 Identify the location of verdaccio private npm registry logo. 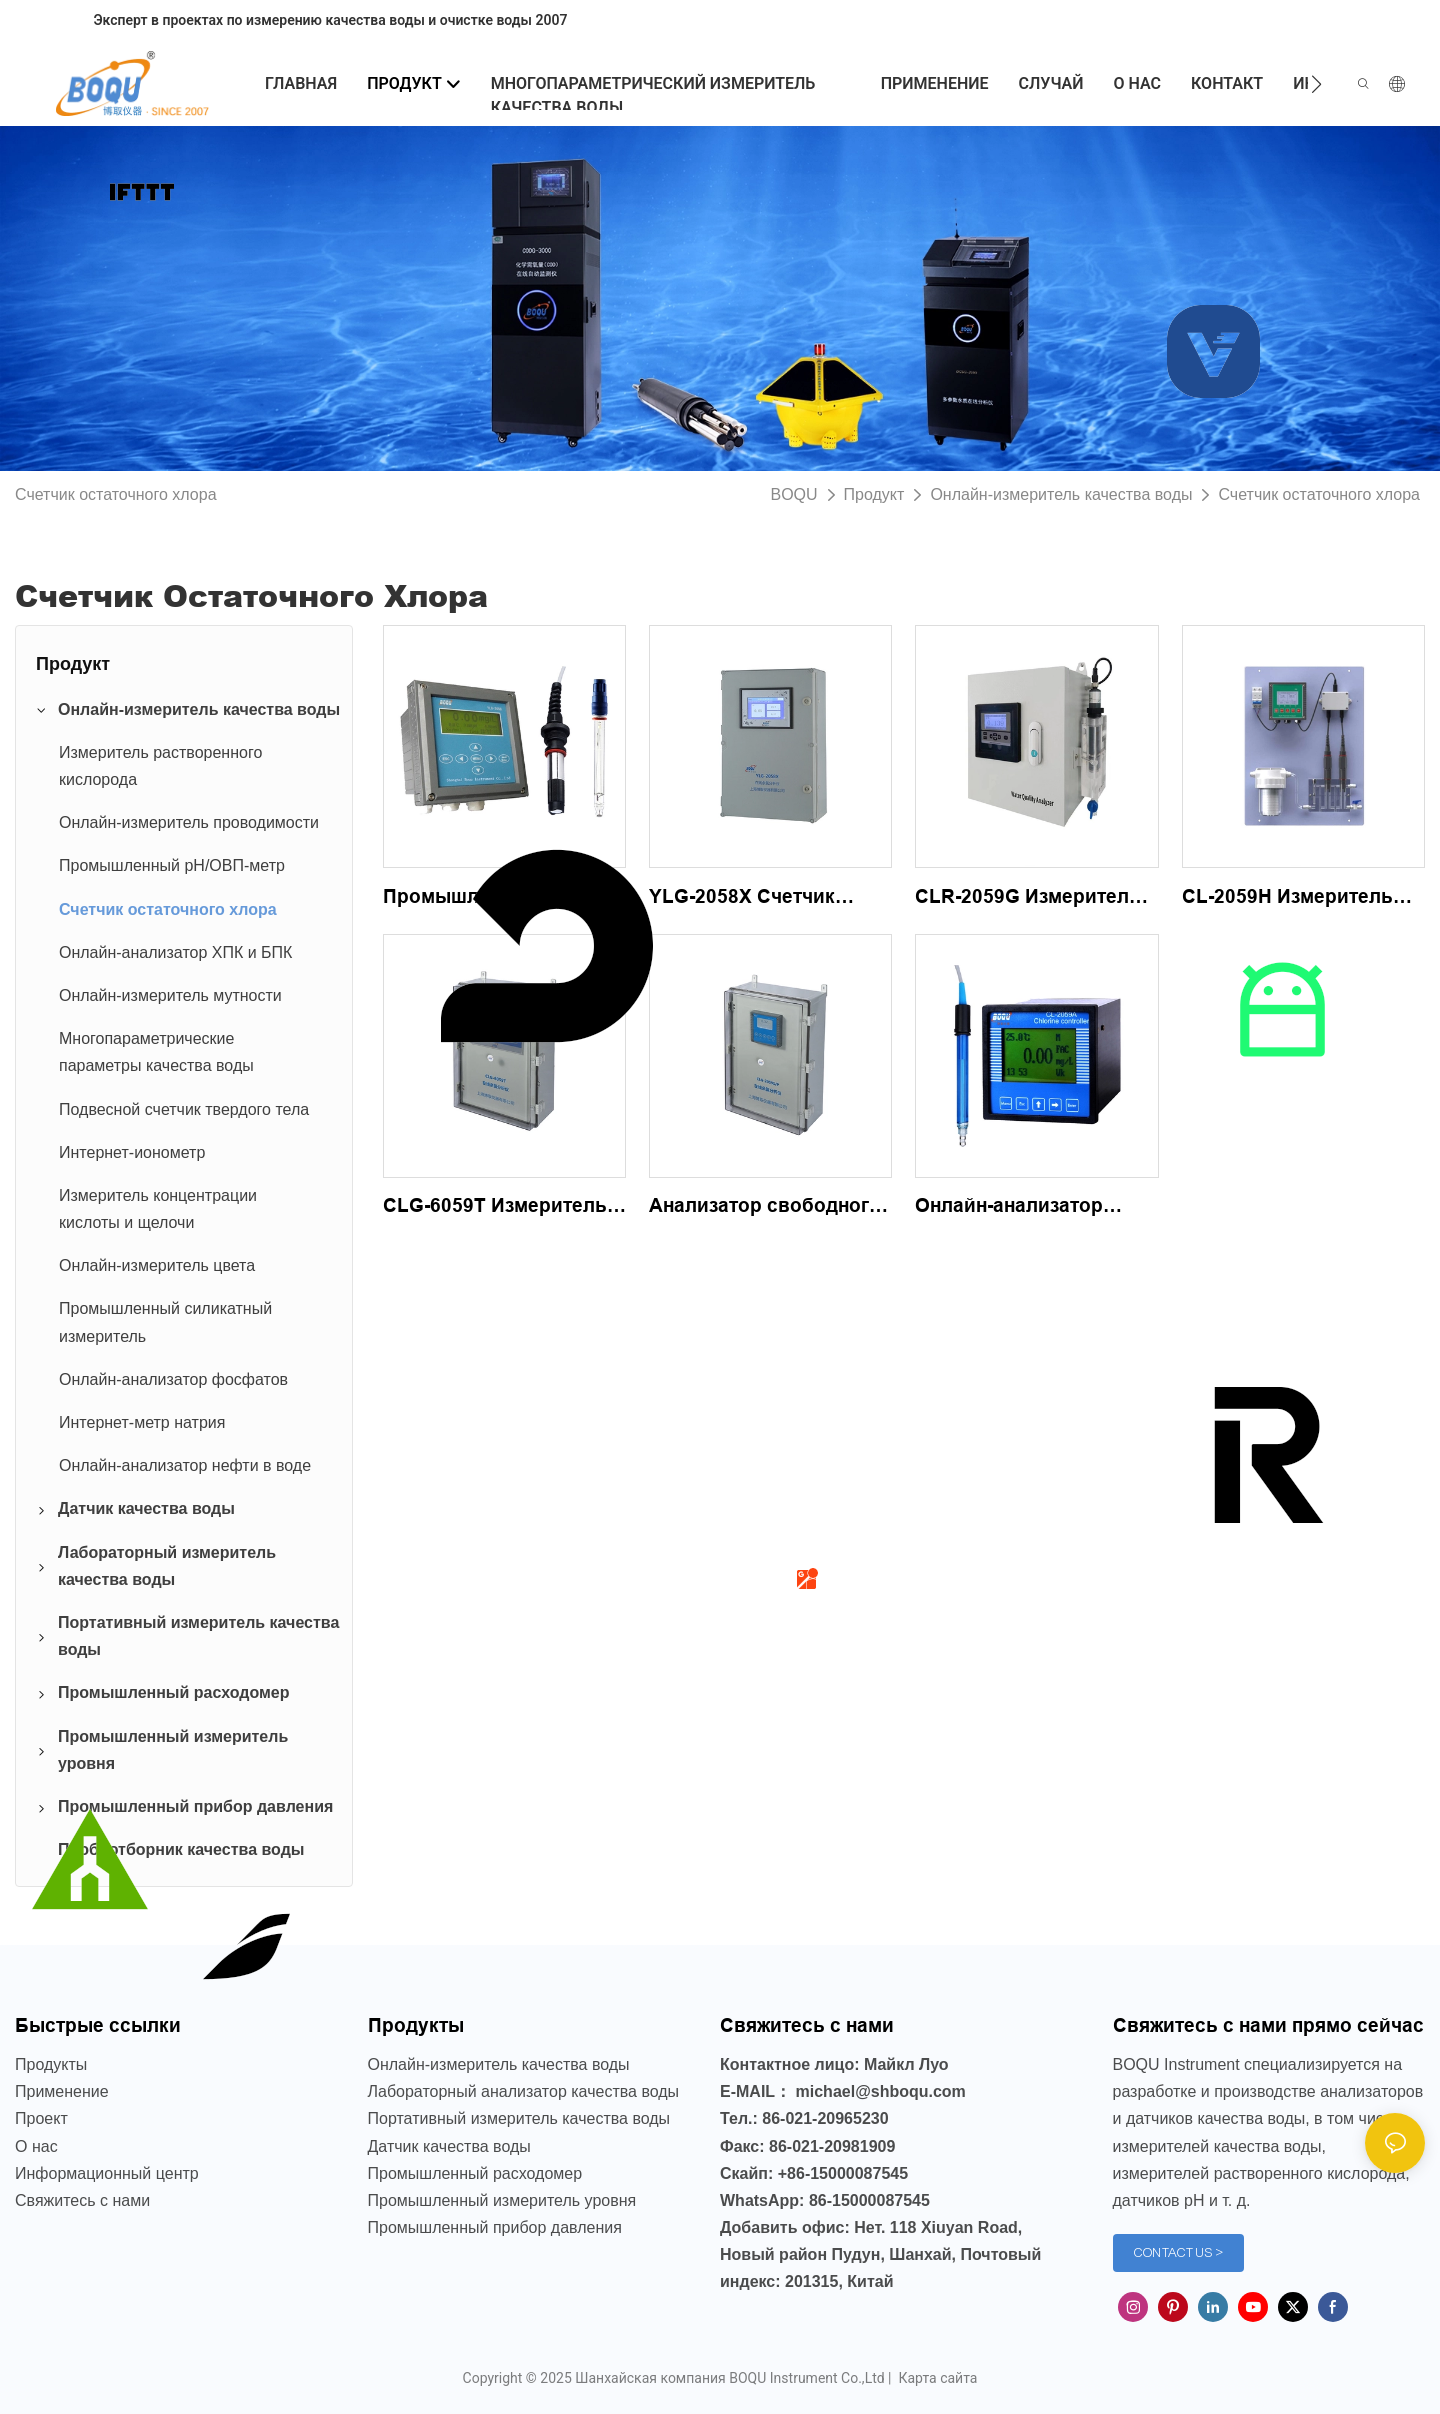
(1213, 351).